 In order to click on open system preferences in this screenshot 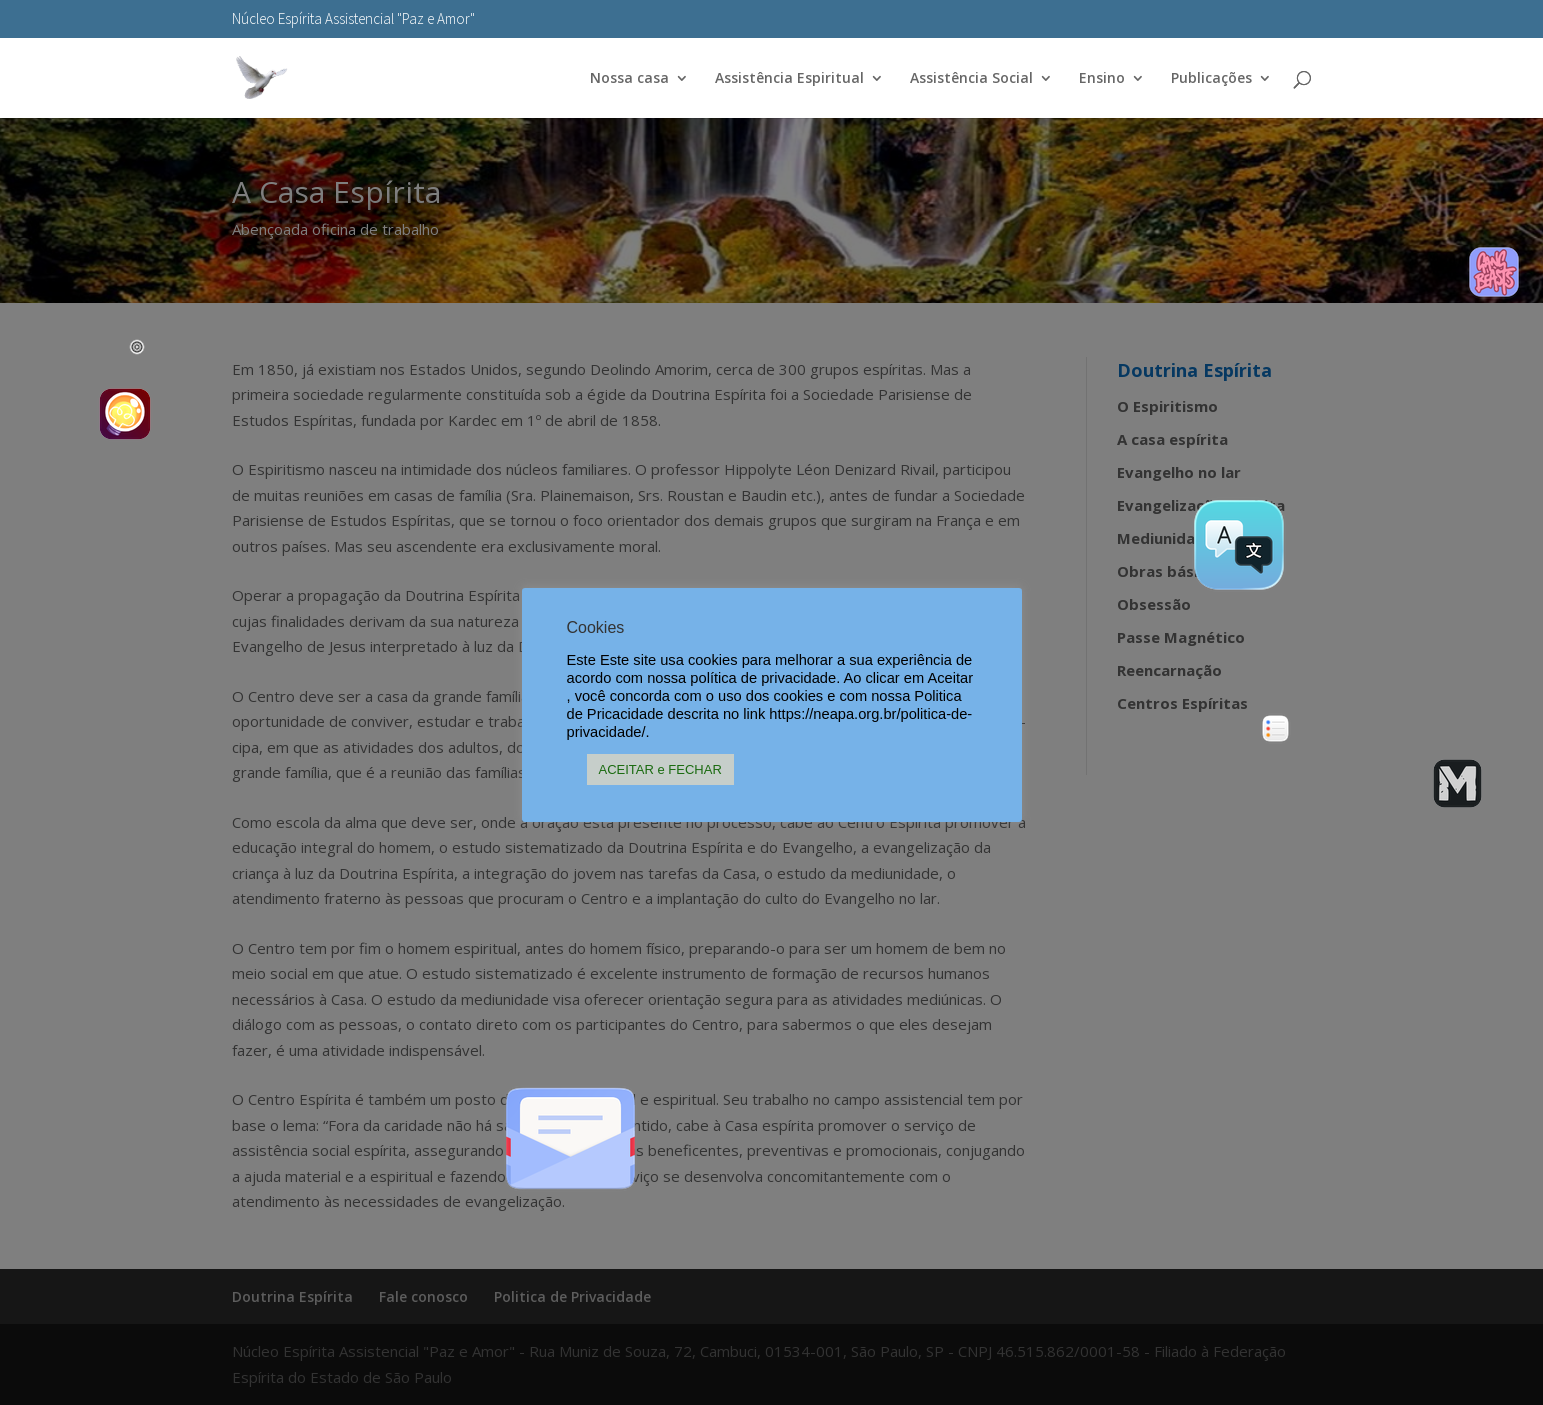, I will do `click(137, 347)`.